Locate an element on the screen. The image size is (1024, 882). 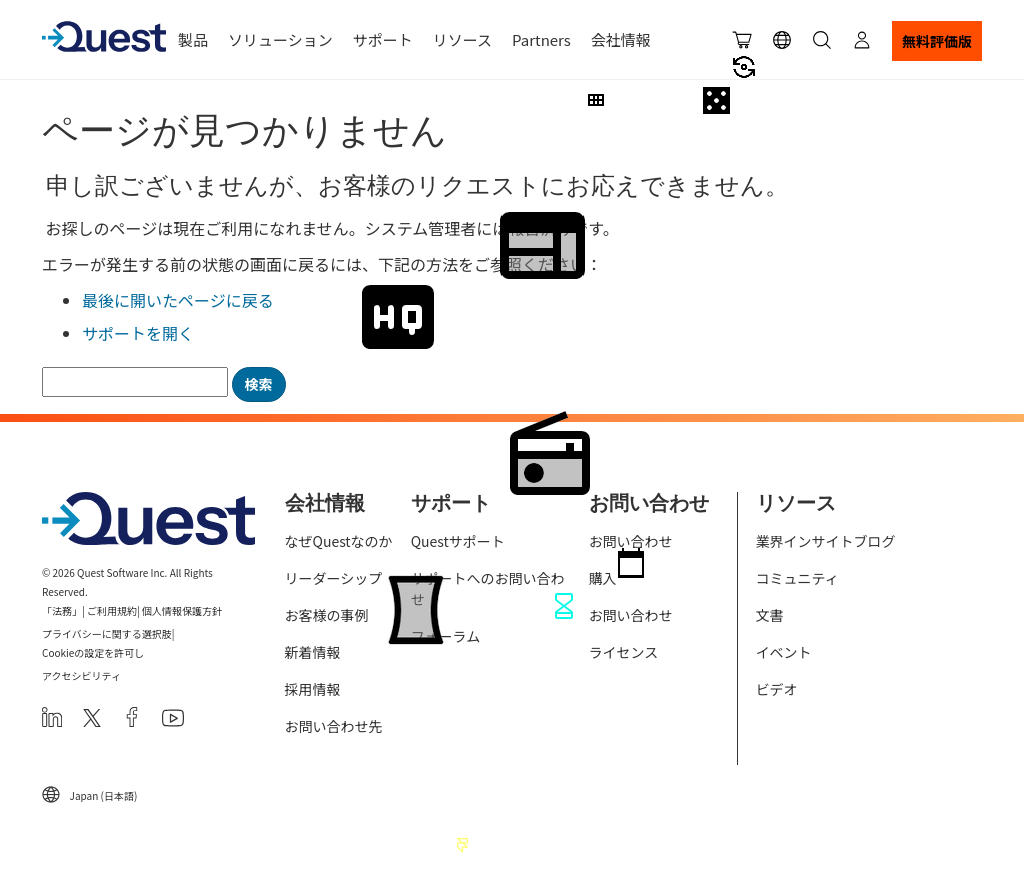
switch to vertical panorama mode is located at coordinates (416, 610).